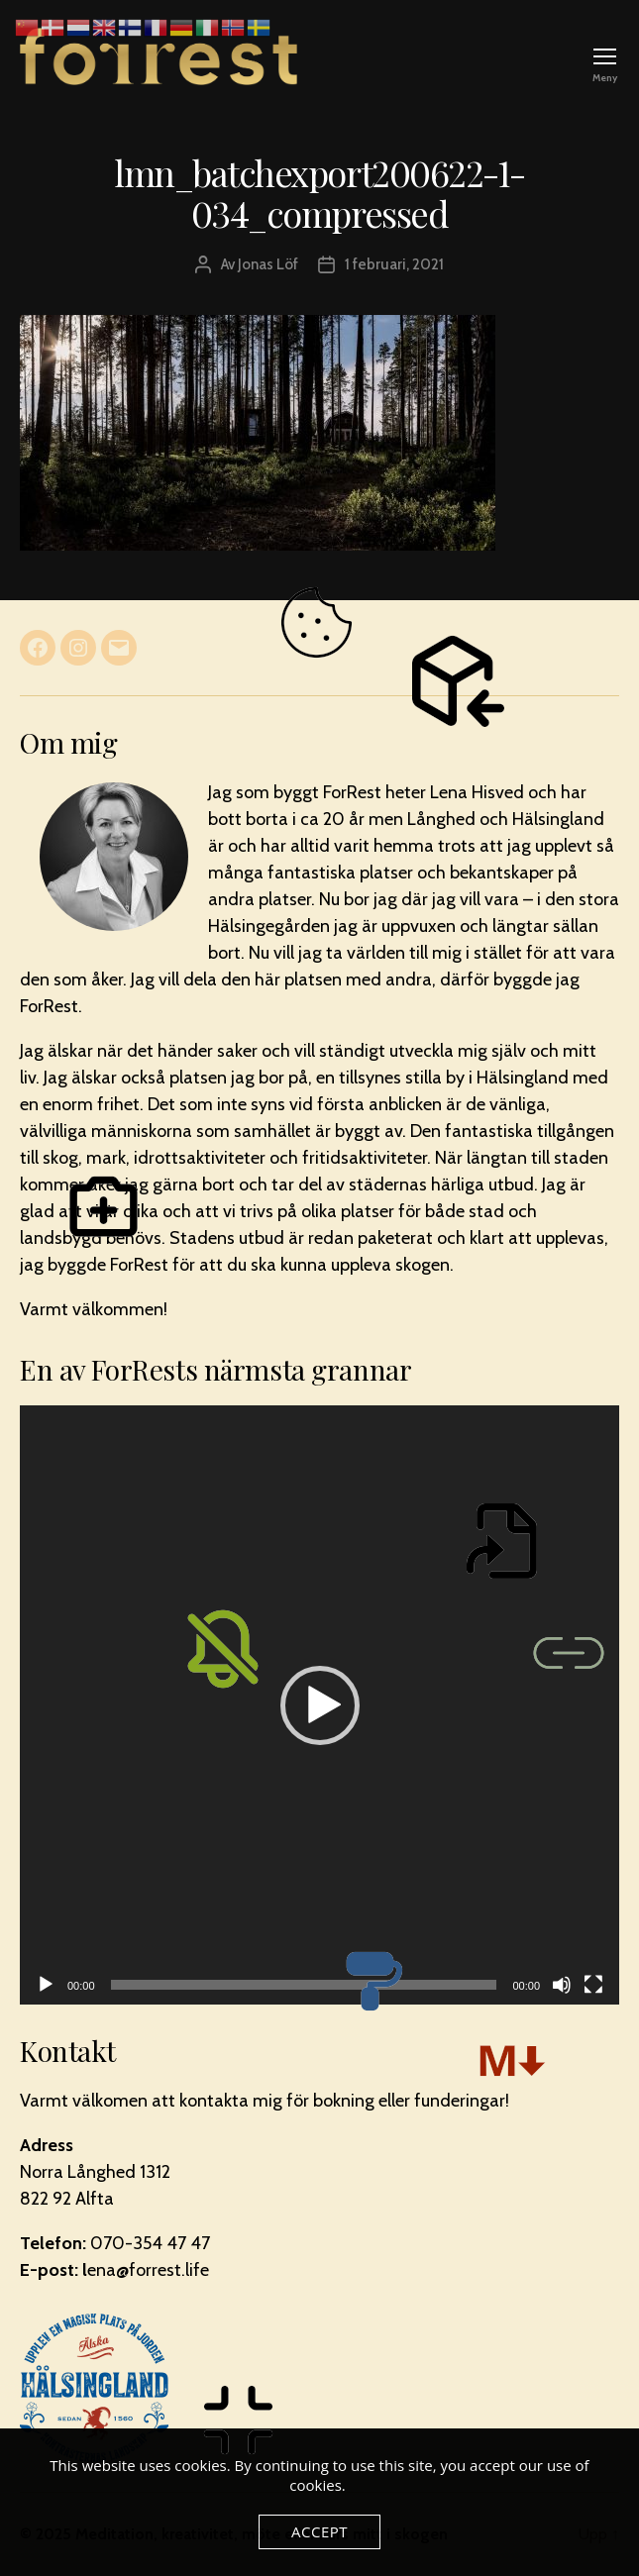  I want to click on create a symbolic link to this file, so click(506, 1543).